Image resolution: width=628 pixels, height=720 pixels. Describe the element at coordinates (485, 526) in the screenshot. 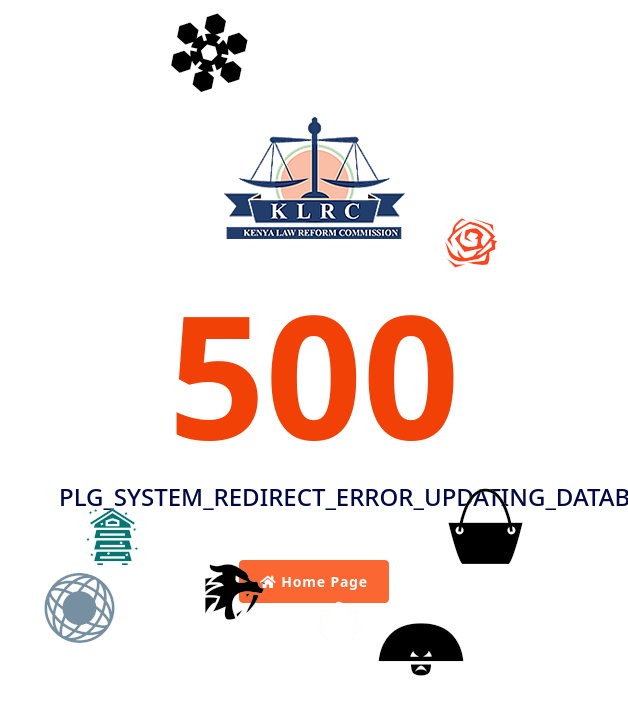

I see `access beach or vacation-related items` at that location.